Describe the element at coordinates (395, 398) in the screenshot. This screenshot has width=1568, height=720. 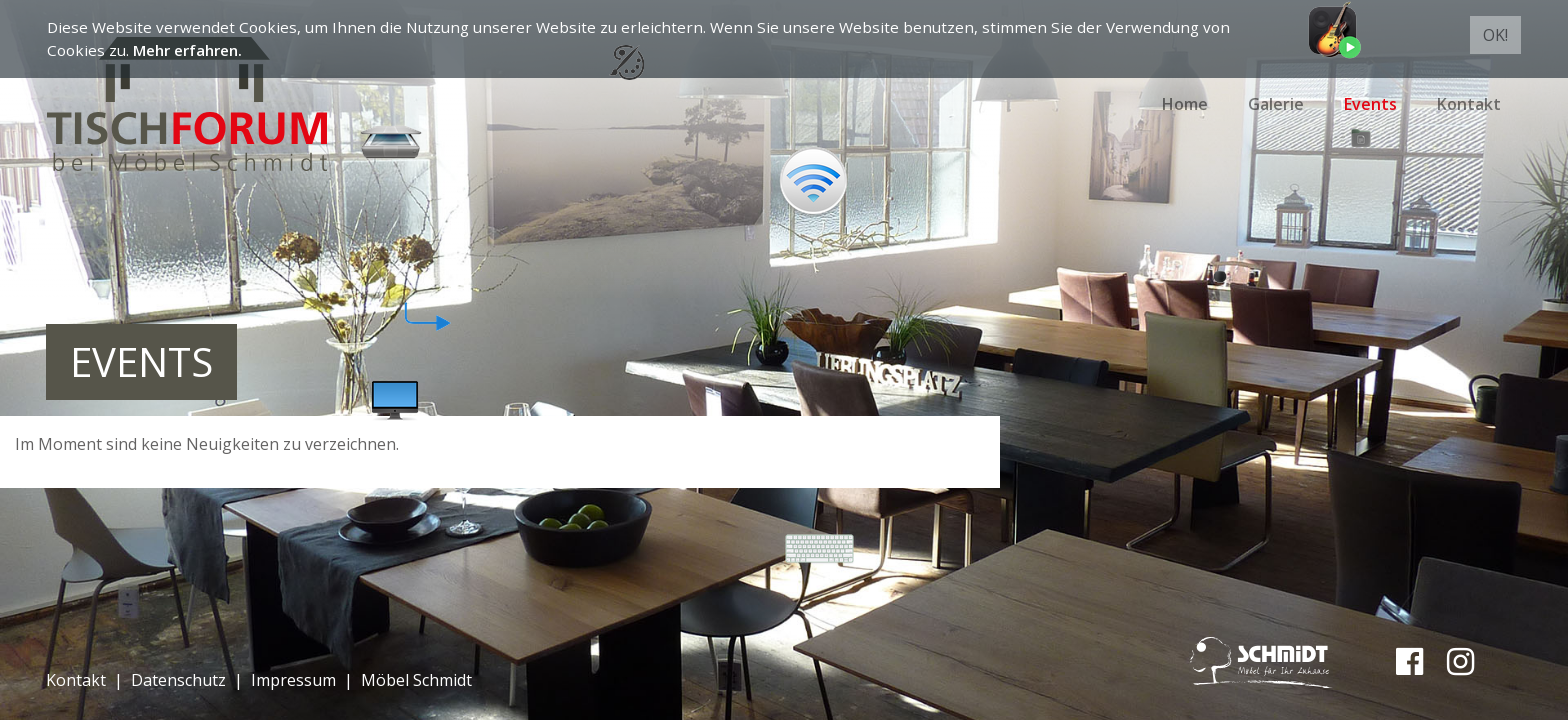
I see `indicates an iMac Pro device in system preferences` at that location.